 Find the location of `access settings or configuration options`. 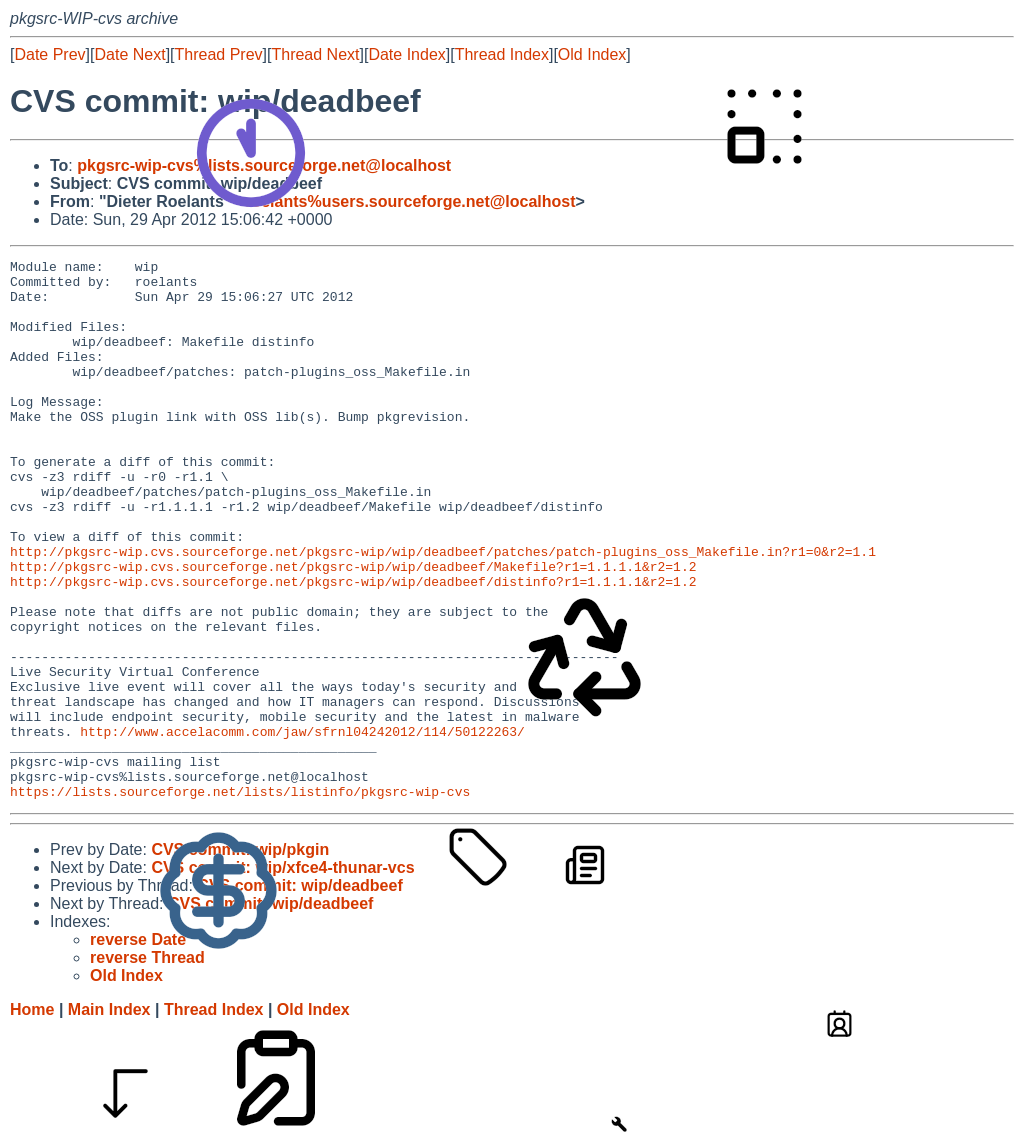

access settings or configuration options is located at coordinates (619, 1124).